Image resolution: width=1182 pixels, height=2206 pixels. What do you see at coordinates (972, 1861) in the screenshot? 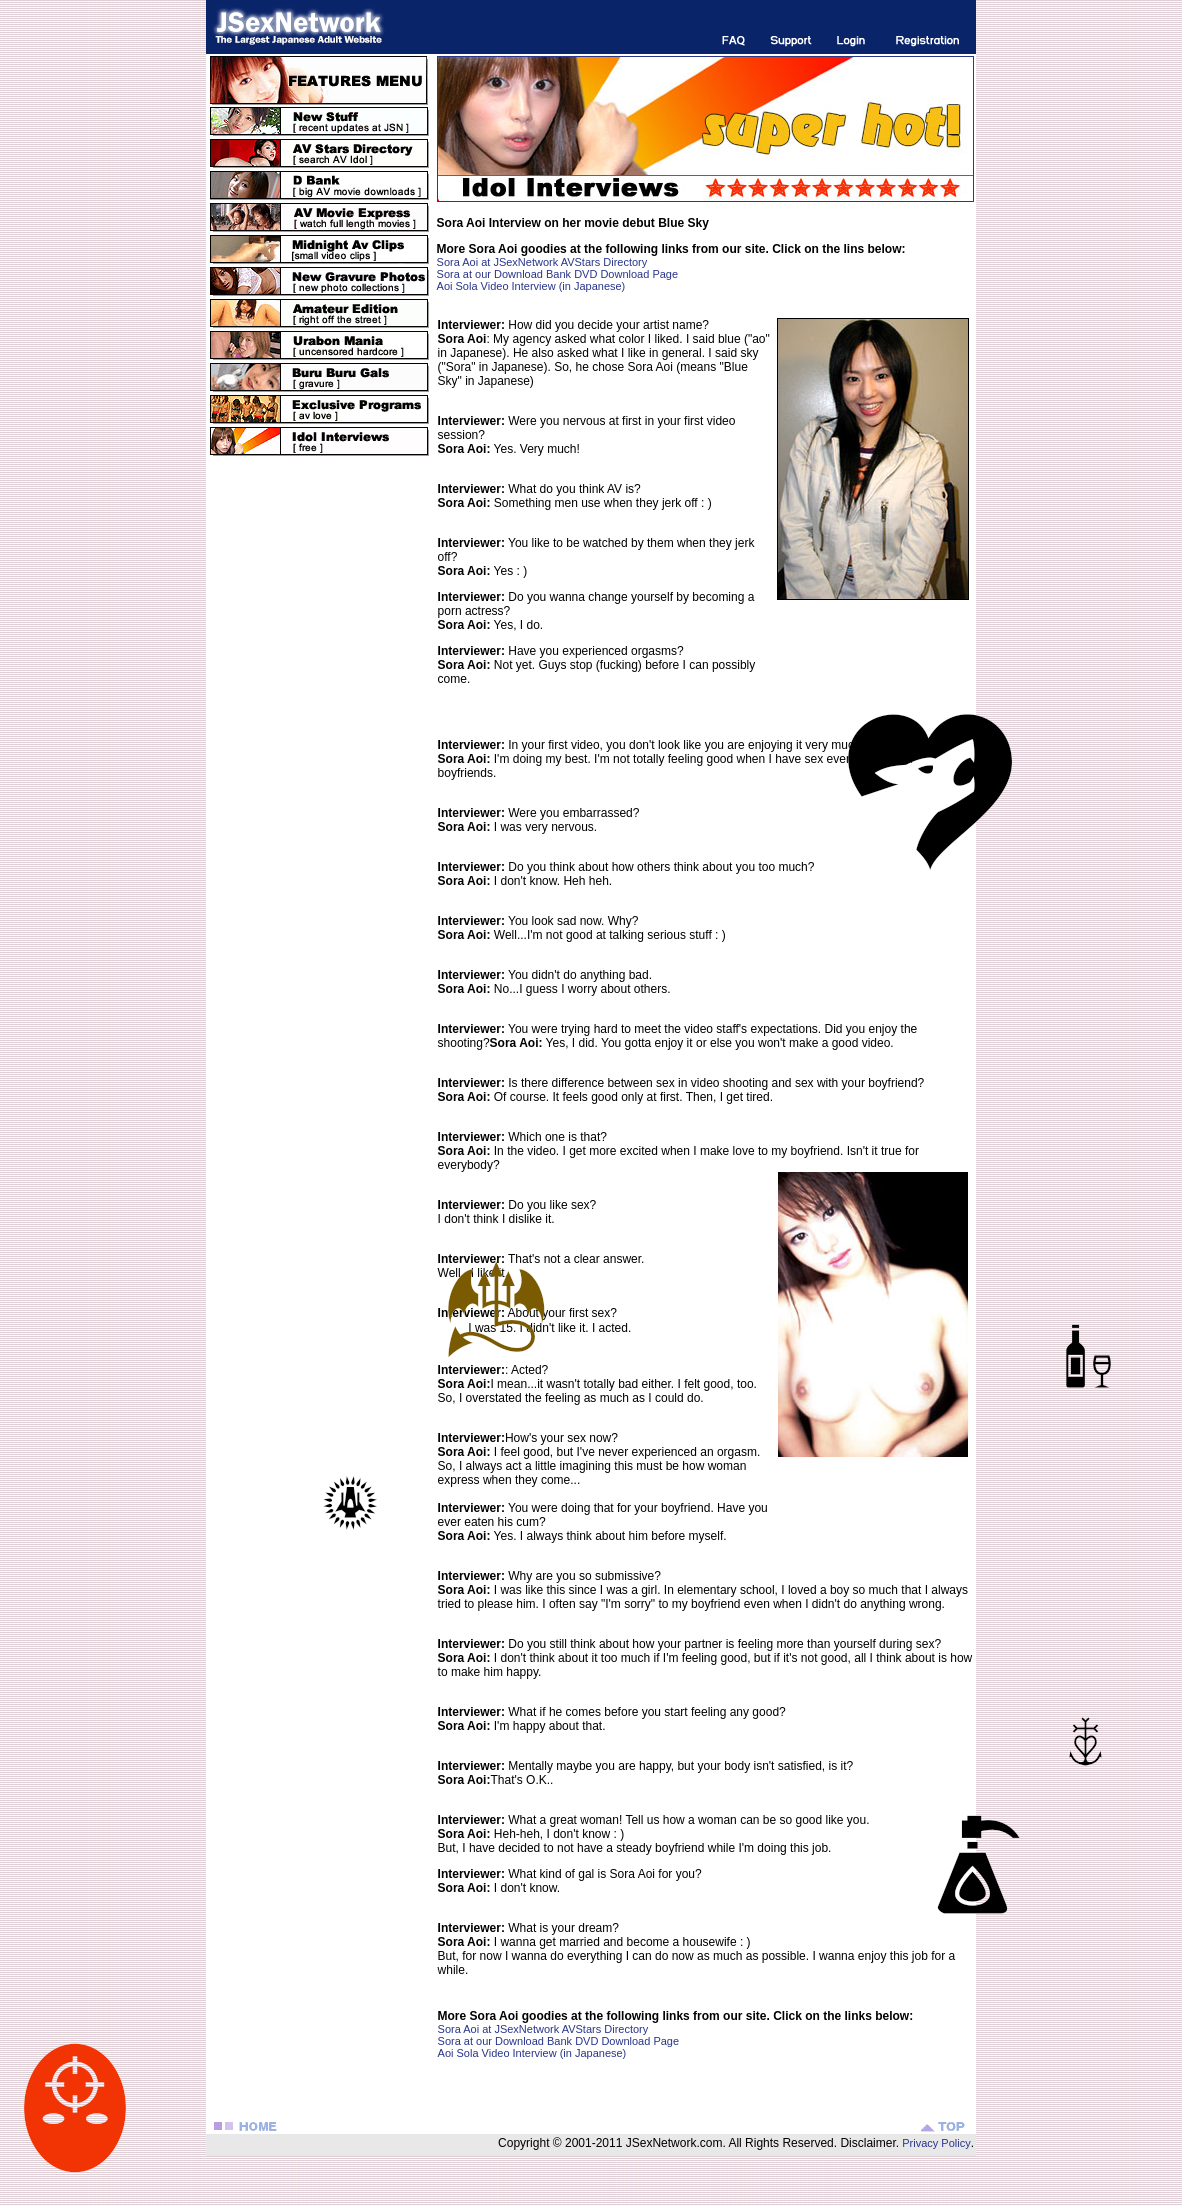
I see `indicates soap or hand washing station` at bounding box center [972, 1861].